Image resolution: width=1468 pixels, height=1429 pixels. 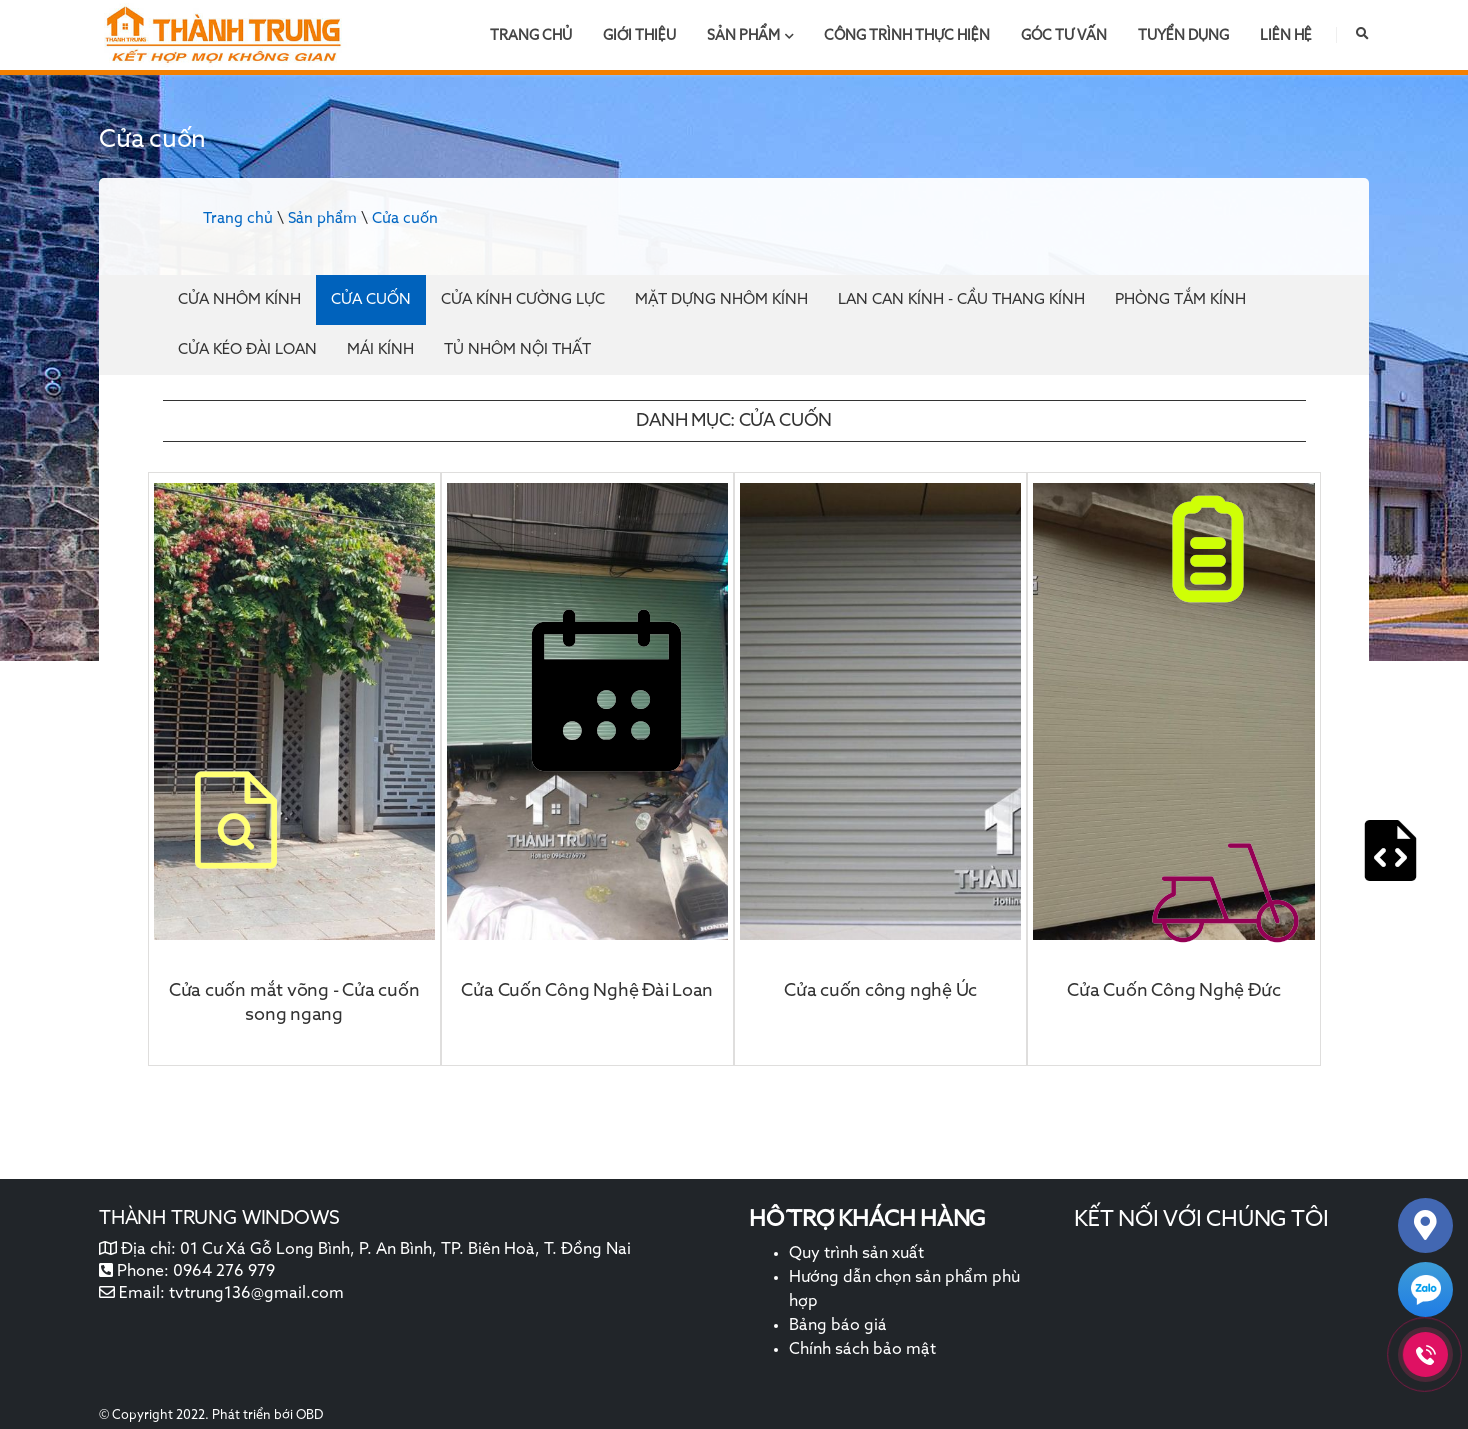 What do you see at coordinates (606, 696) in the screenshot?
I see `view calendar events` at bounding box center [606, 696].